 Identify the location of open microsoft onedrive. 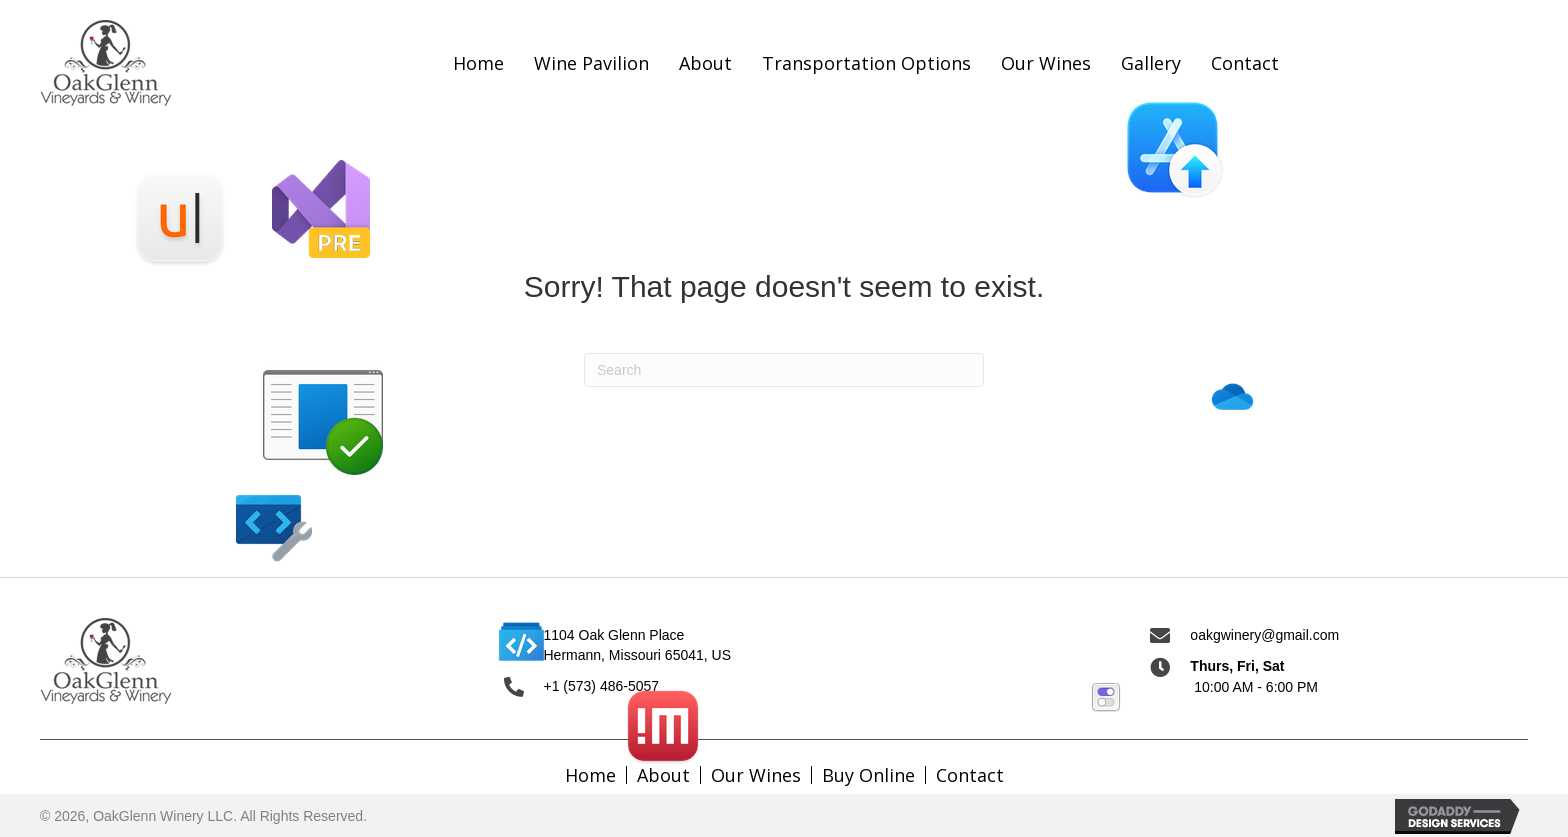
(1232, 396).